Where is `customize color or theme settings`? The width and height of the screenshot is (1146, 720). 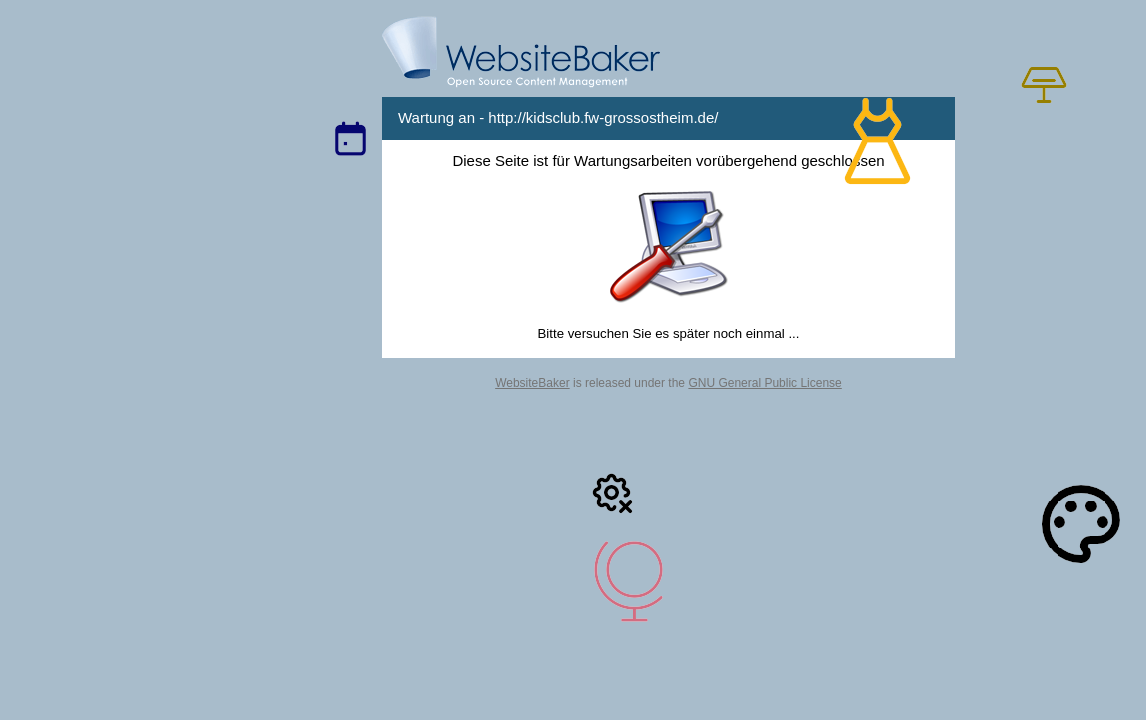 customize color or theme settings is located at coordinates (1081, 524).